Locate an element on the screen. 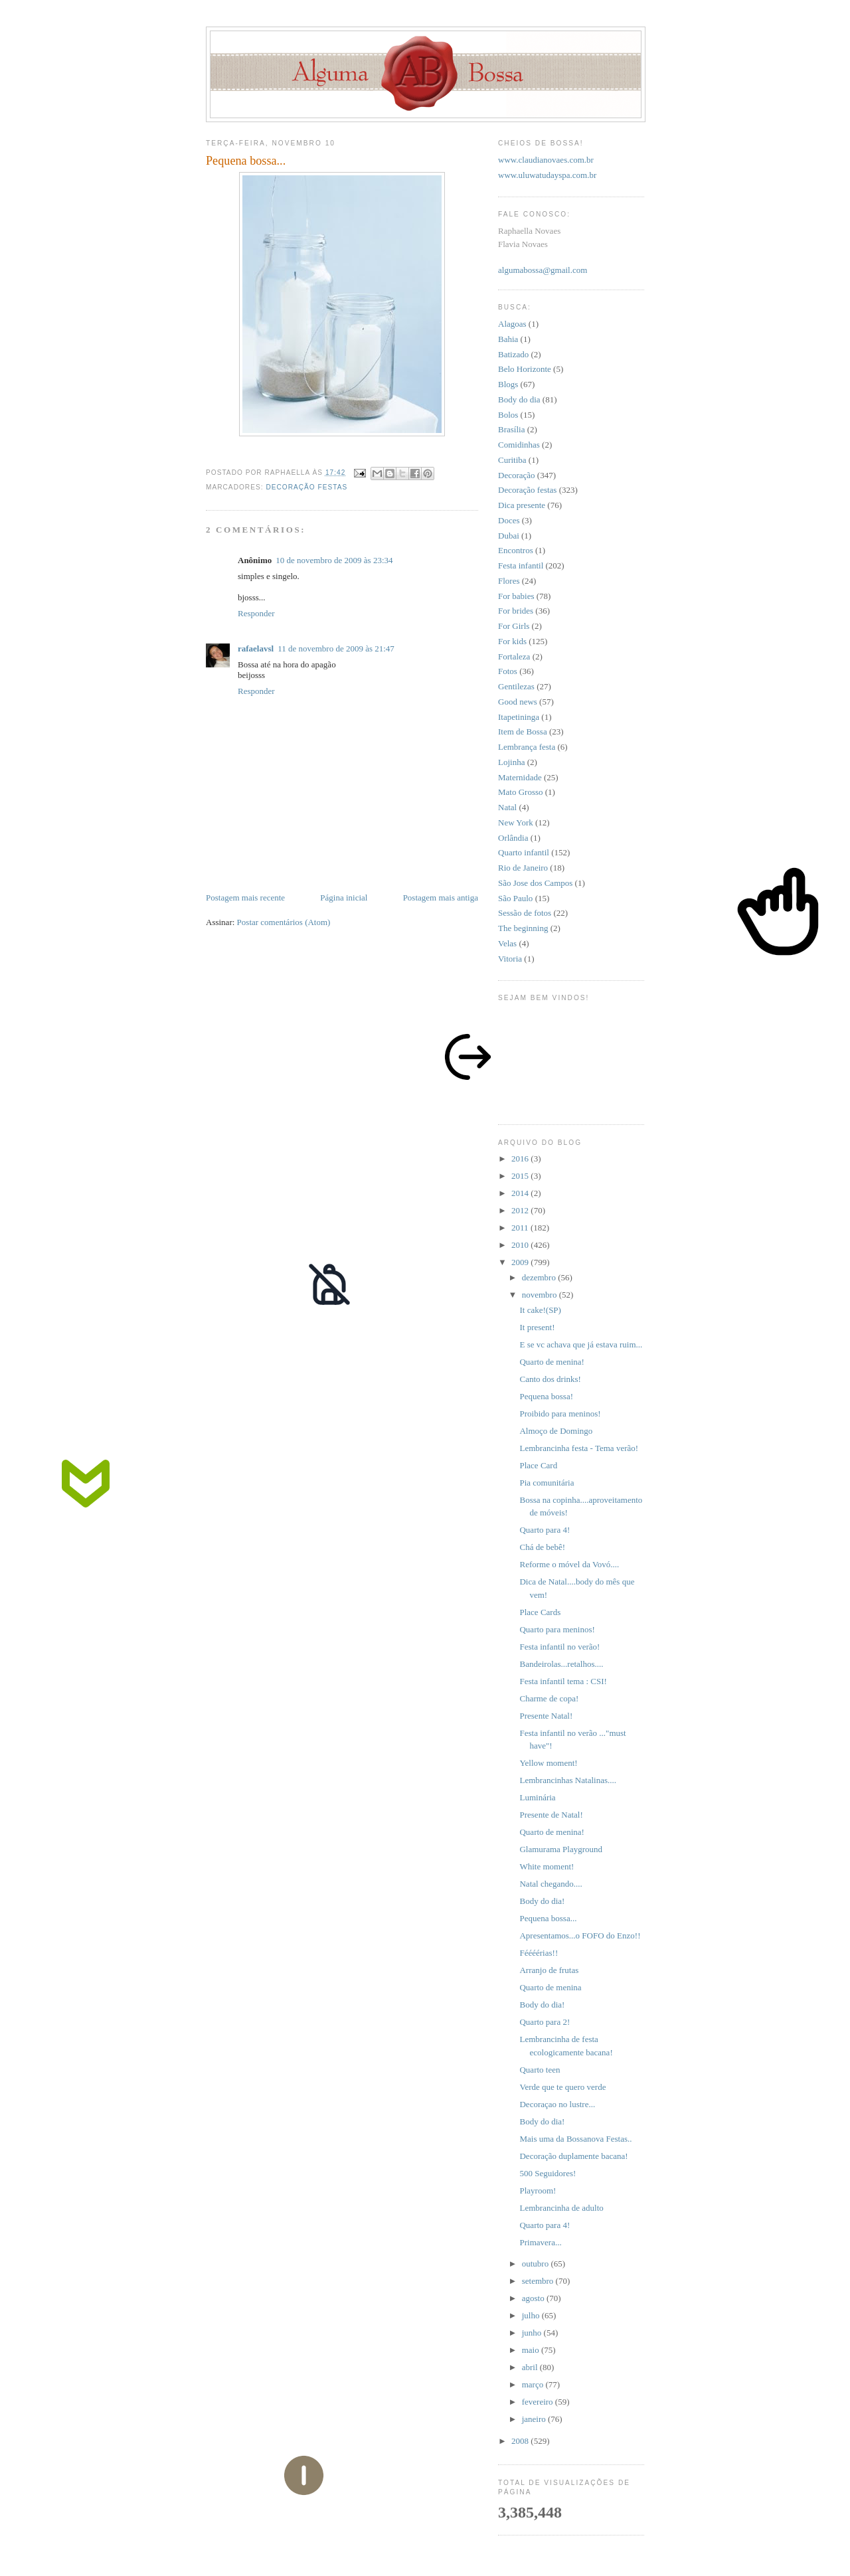 This screenshot has width=850, height=2576. select or highlight the ring finger for gesture input is located at coordinates (779, 907).